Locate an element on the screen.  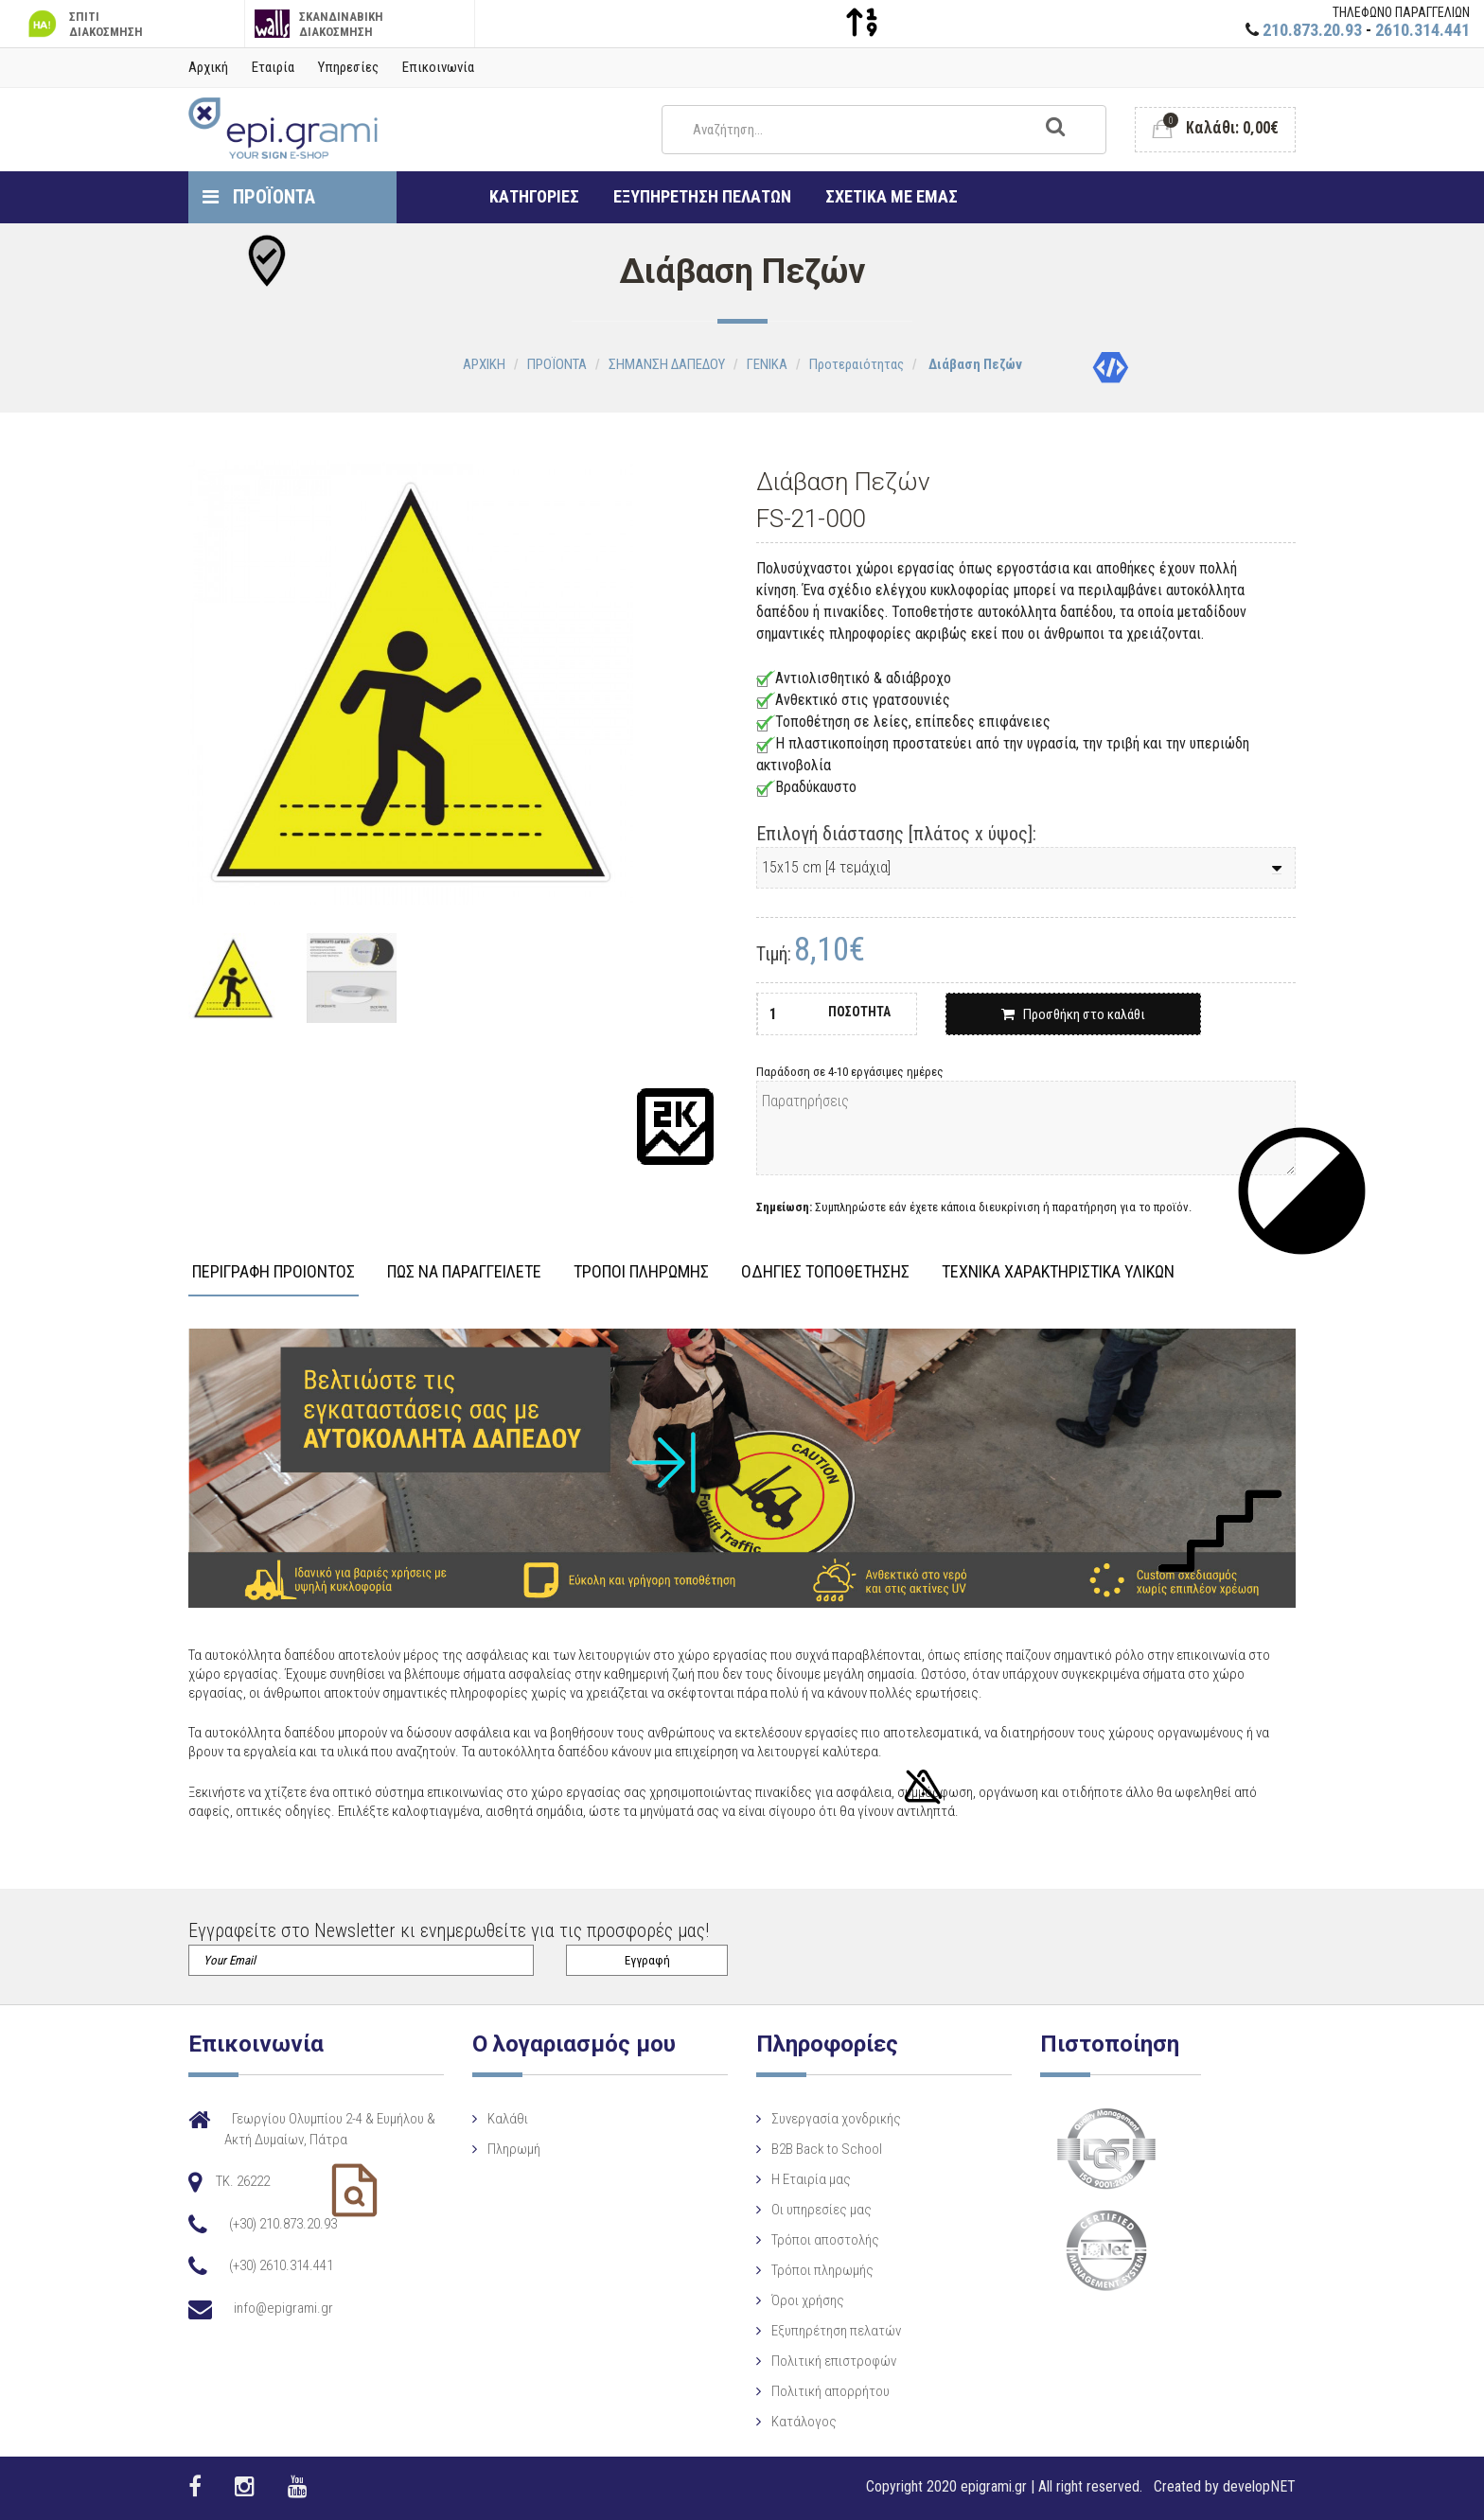
search within a document or file is located at coordinates (354, 2190).